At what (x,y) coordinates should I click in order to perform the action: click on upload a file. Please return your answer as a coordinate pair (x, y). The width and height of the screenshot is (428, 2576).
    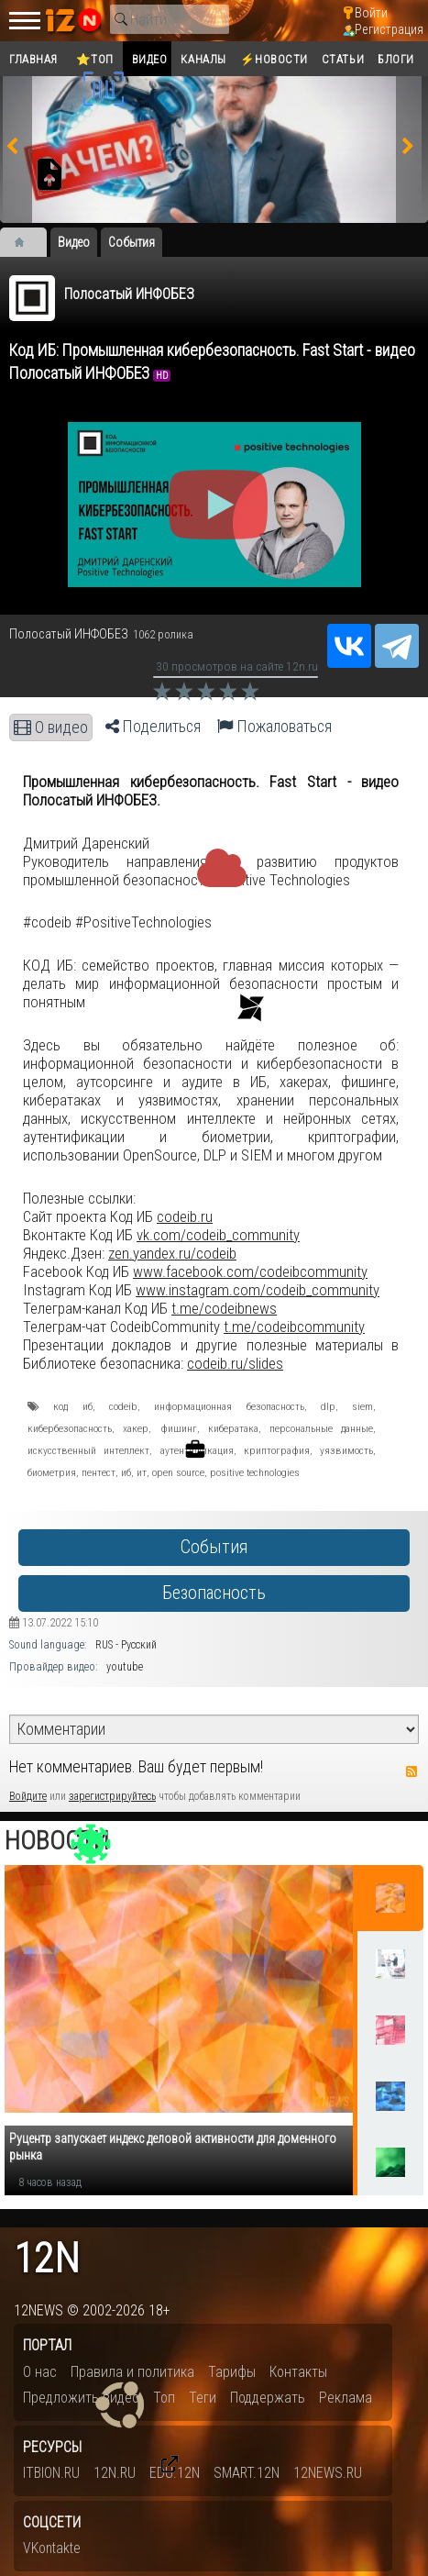
    Looking at the image, I should click on (49, 174).